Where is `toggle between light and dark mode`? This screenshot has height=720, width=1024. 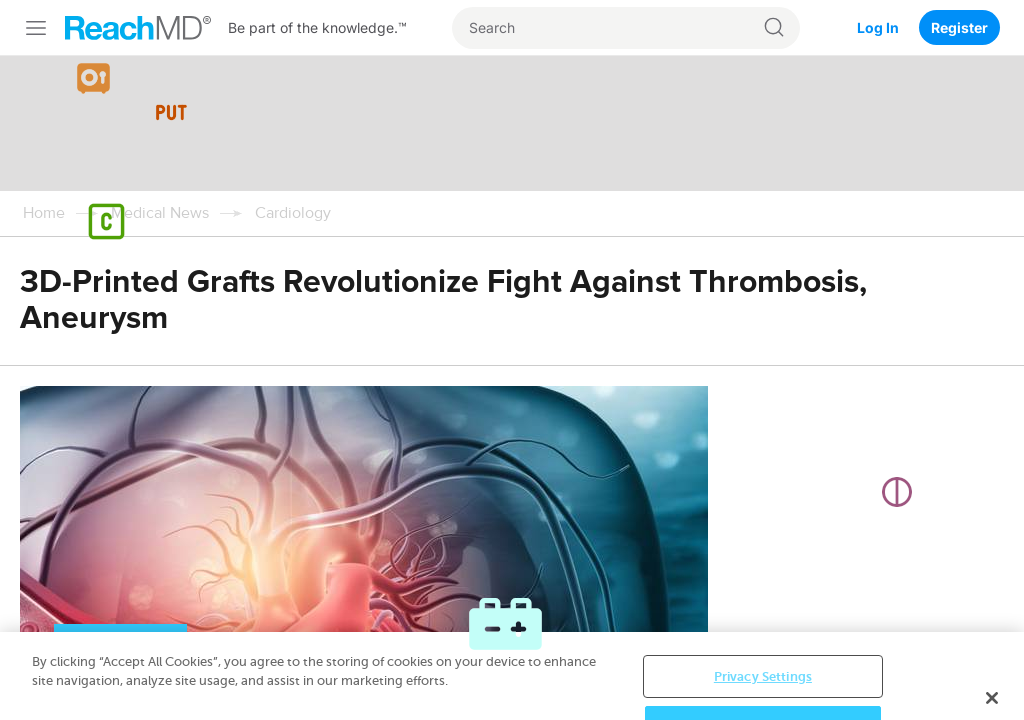 toggle between light and dark mode is located at coordinates (897, 492).